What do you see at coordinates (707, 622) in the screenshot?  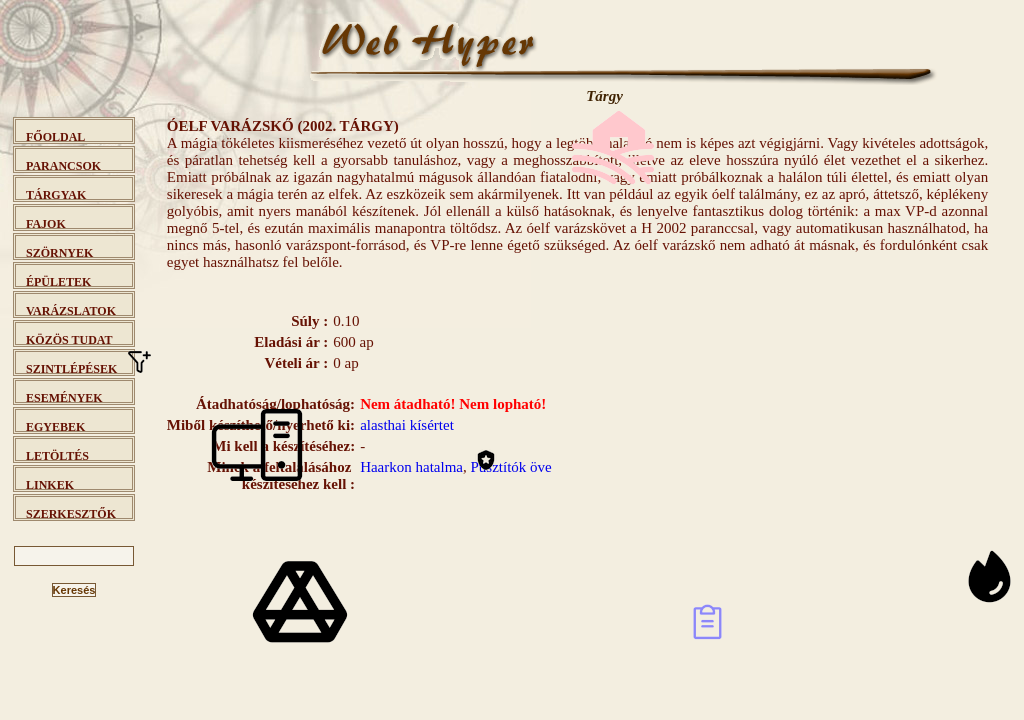 I see `view clipboard contents` at bounding box center [707, 622].